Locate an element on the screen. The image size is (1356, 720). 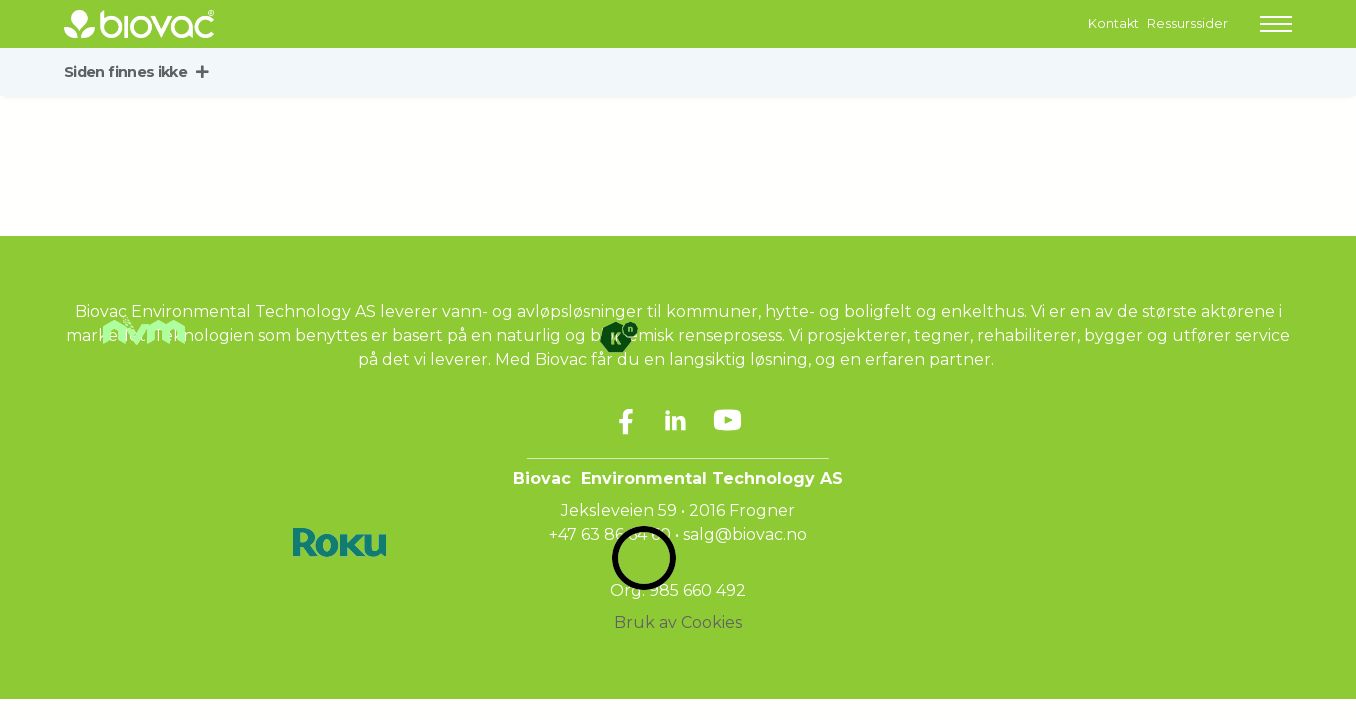
sourcehut logo - link to sourcehut code hosting platform is located at coordinates (644, 558).